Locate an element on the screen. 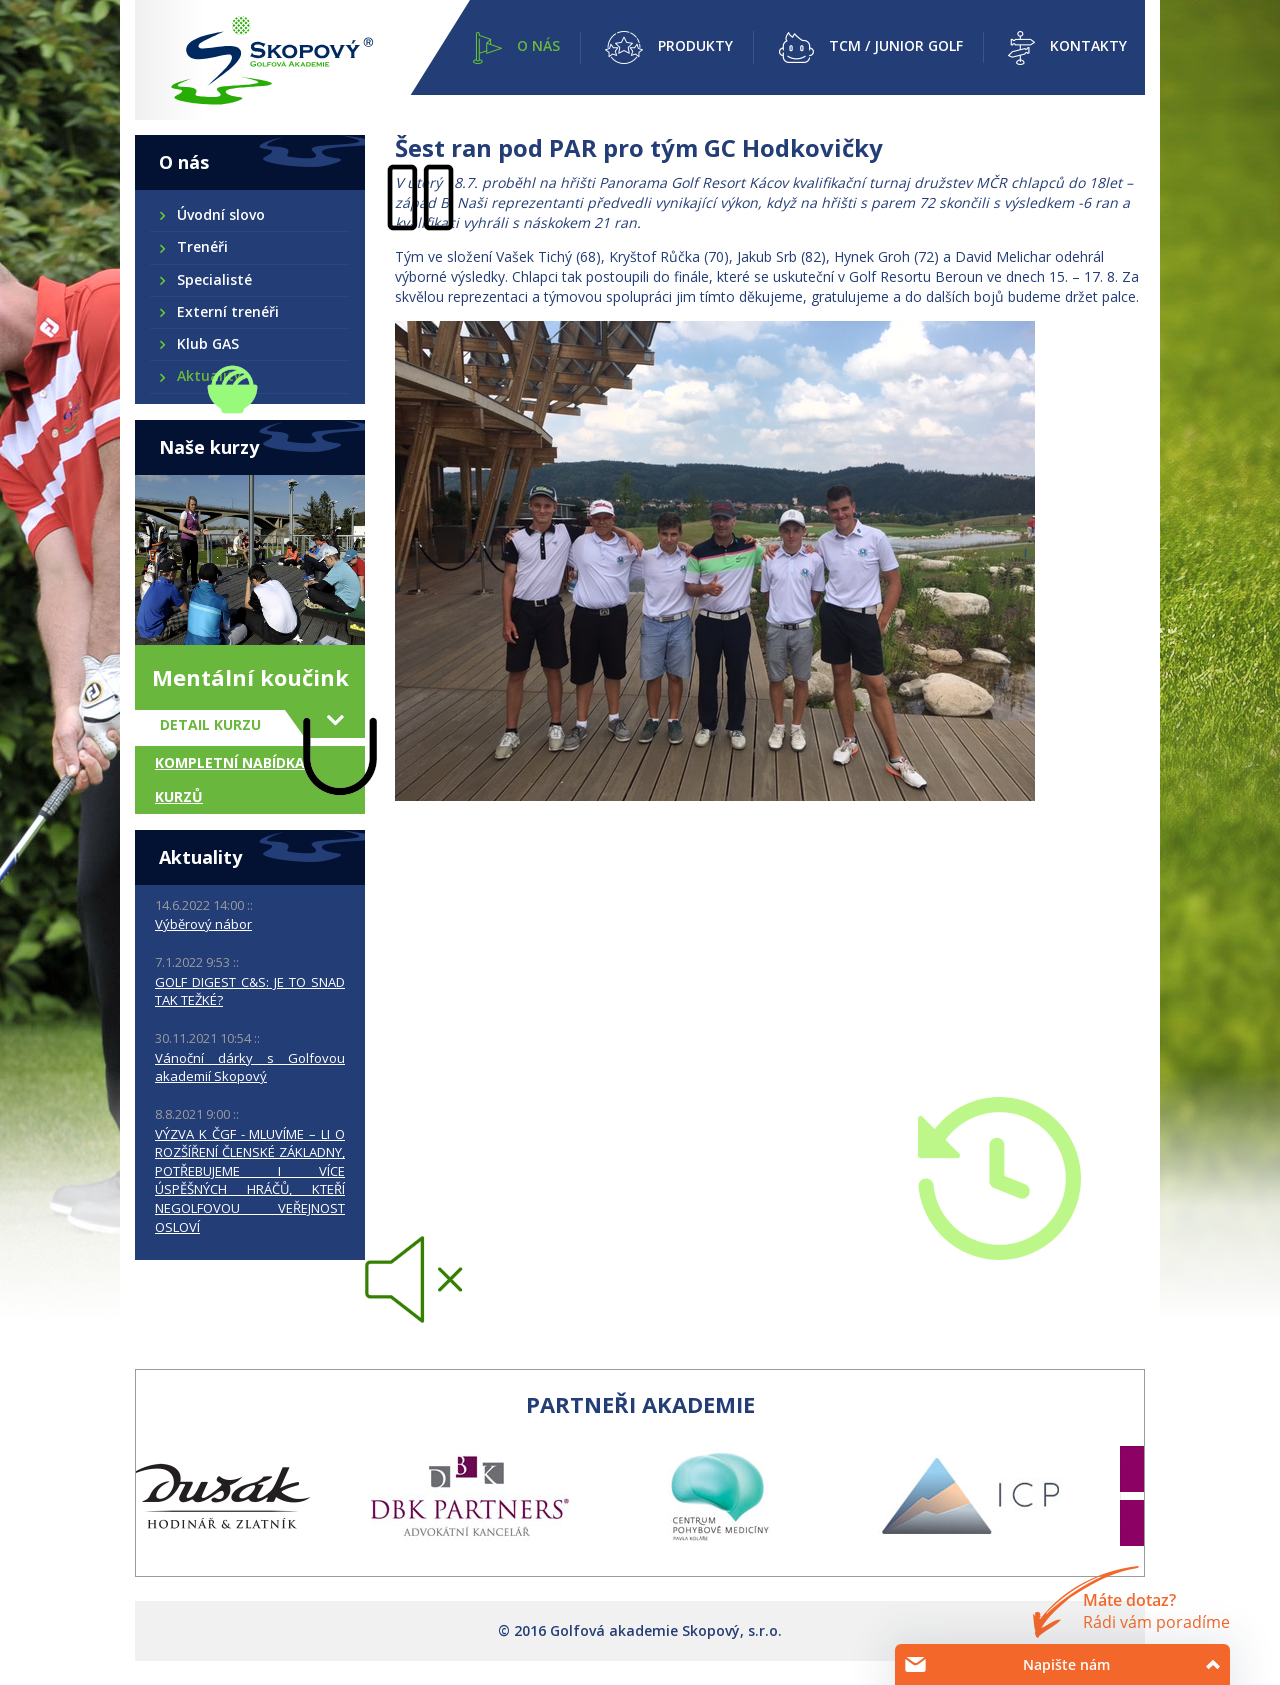  mute audio or sound is located at coordinates (408, 1279).